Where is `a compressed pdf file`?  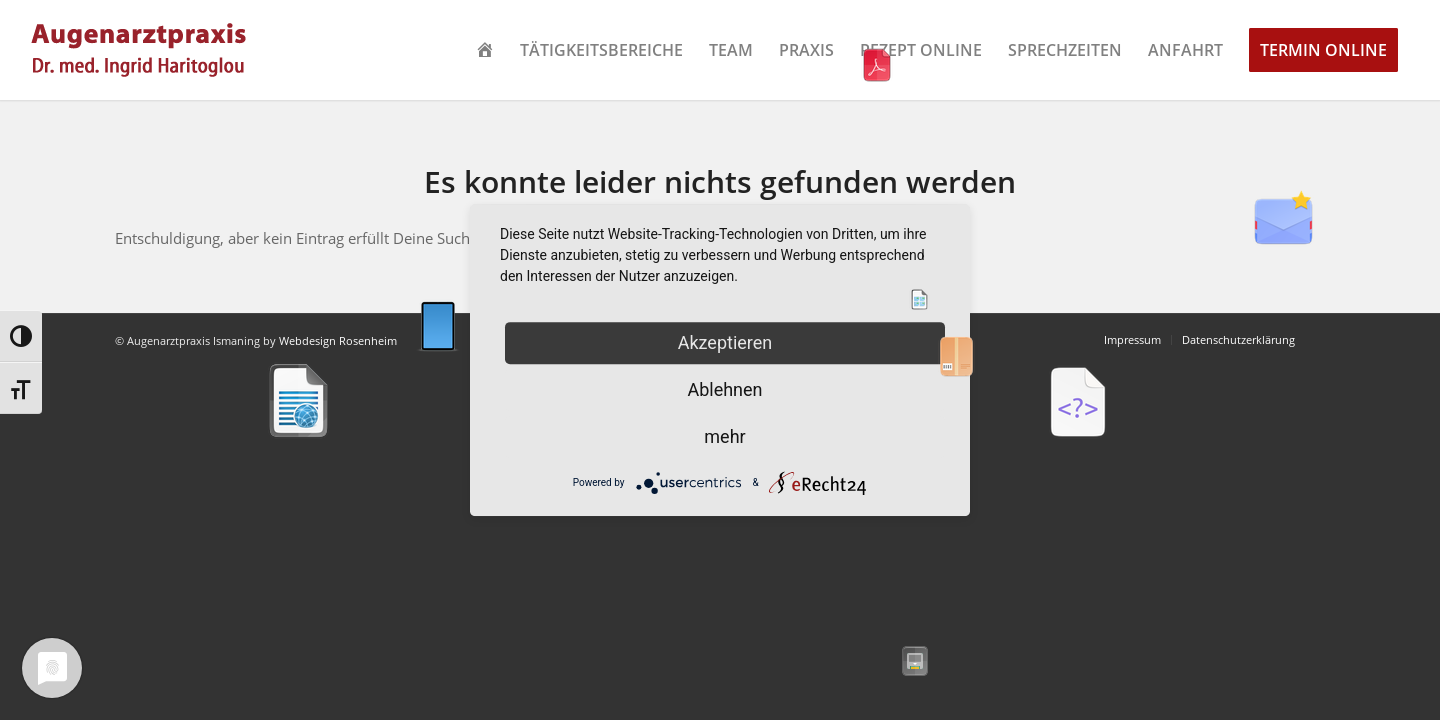 a compressed pdf file is located at coordinates (877, 65).